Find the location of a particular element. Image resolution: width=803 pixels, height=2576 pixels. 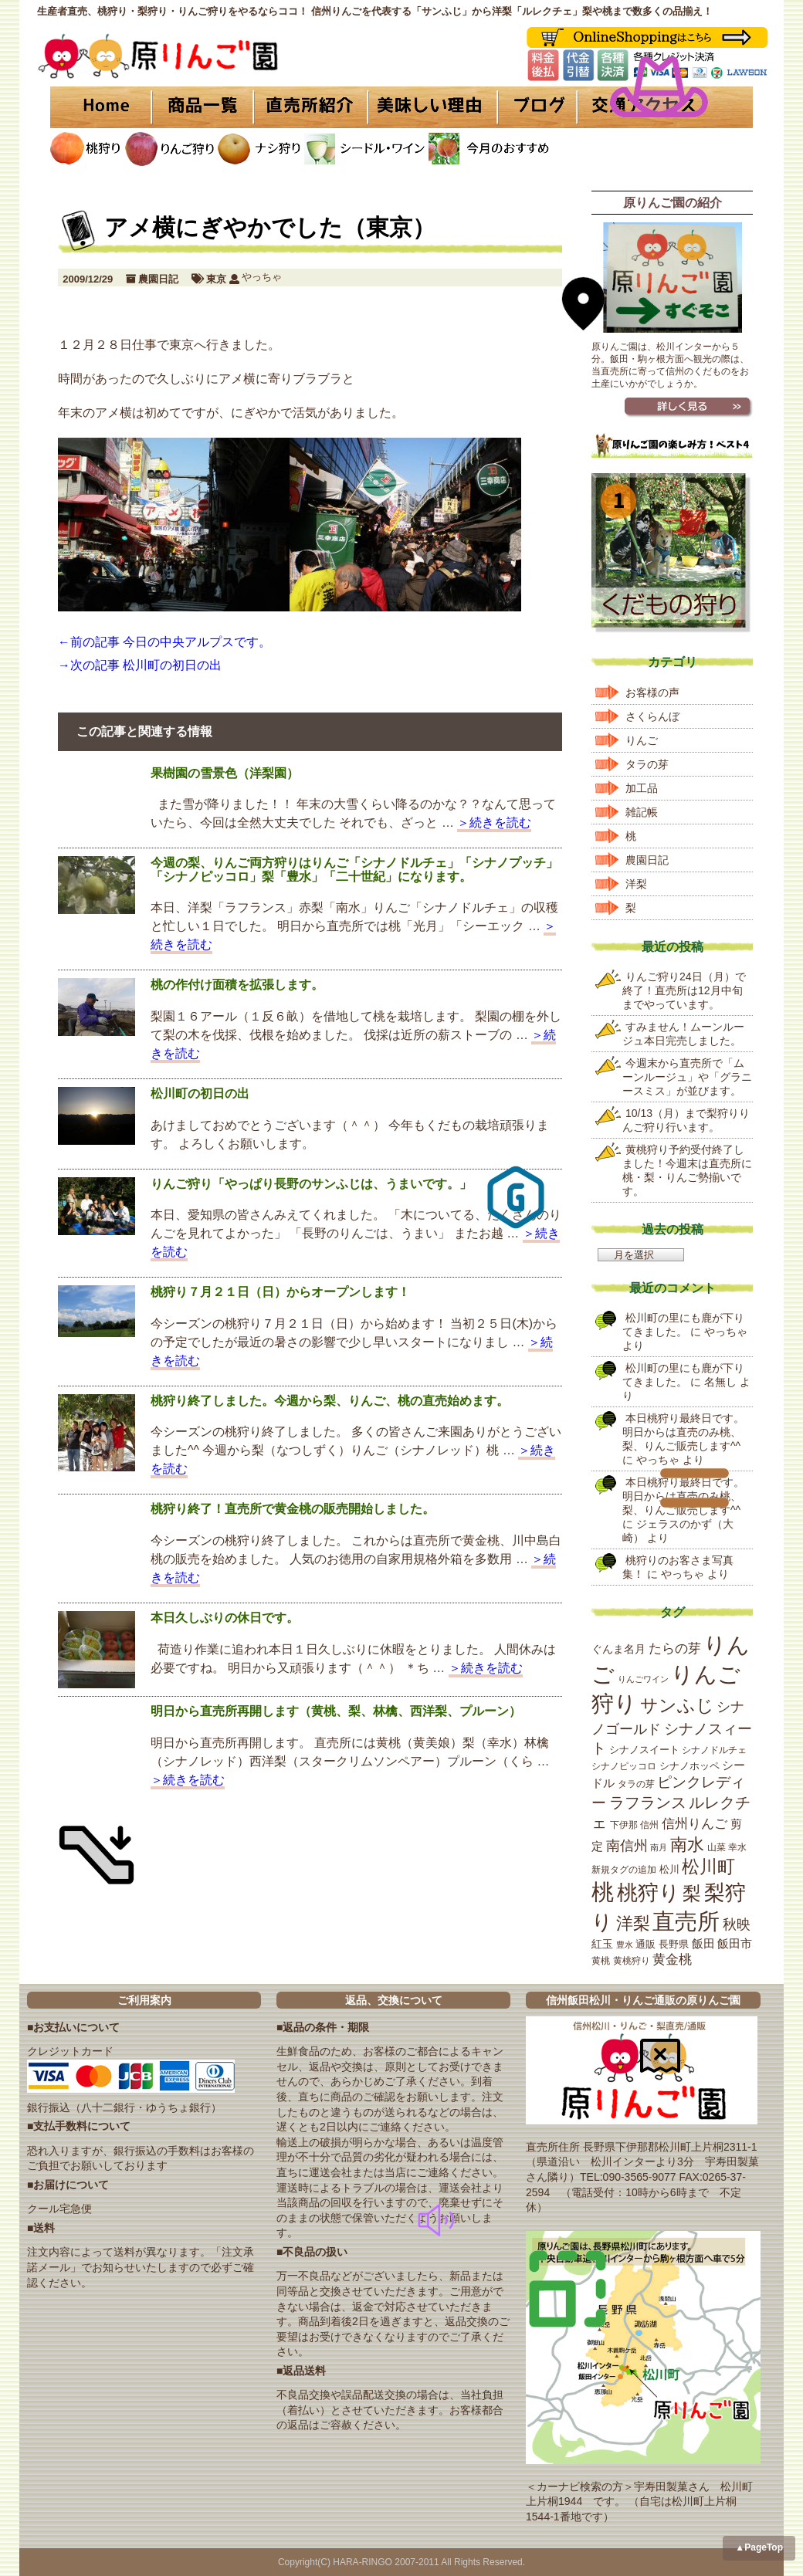

resize an element or window is located at coordinates (568, 2289).